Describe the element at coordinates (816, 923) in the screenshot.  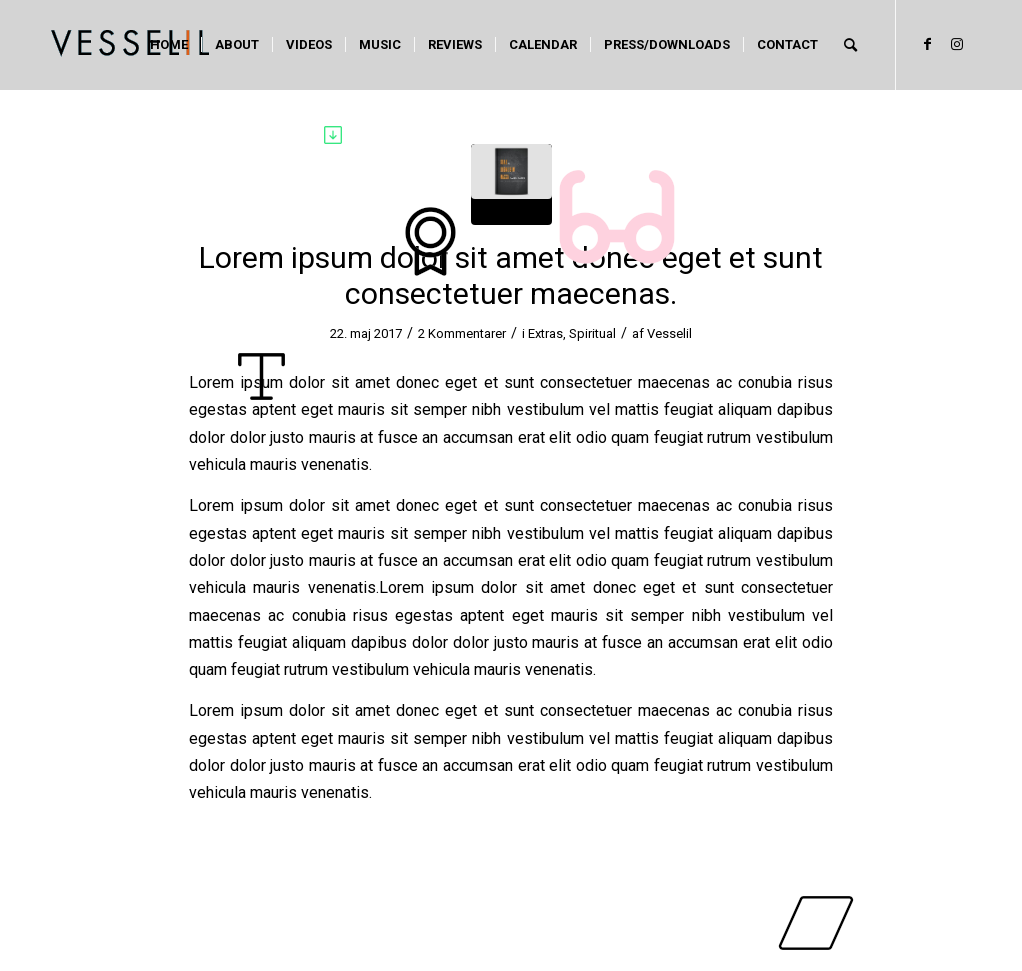
I see `insert a parallelogram shape` at that location.